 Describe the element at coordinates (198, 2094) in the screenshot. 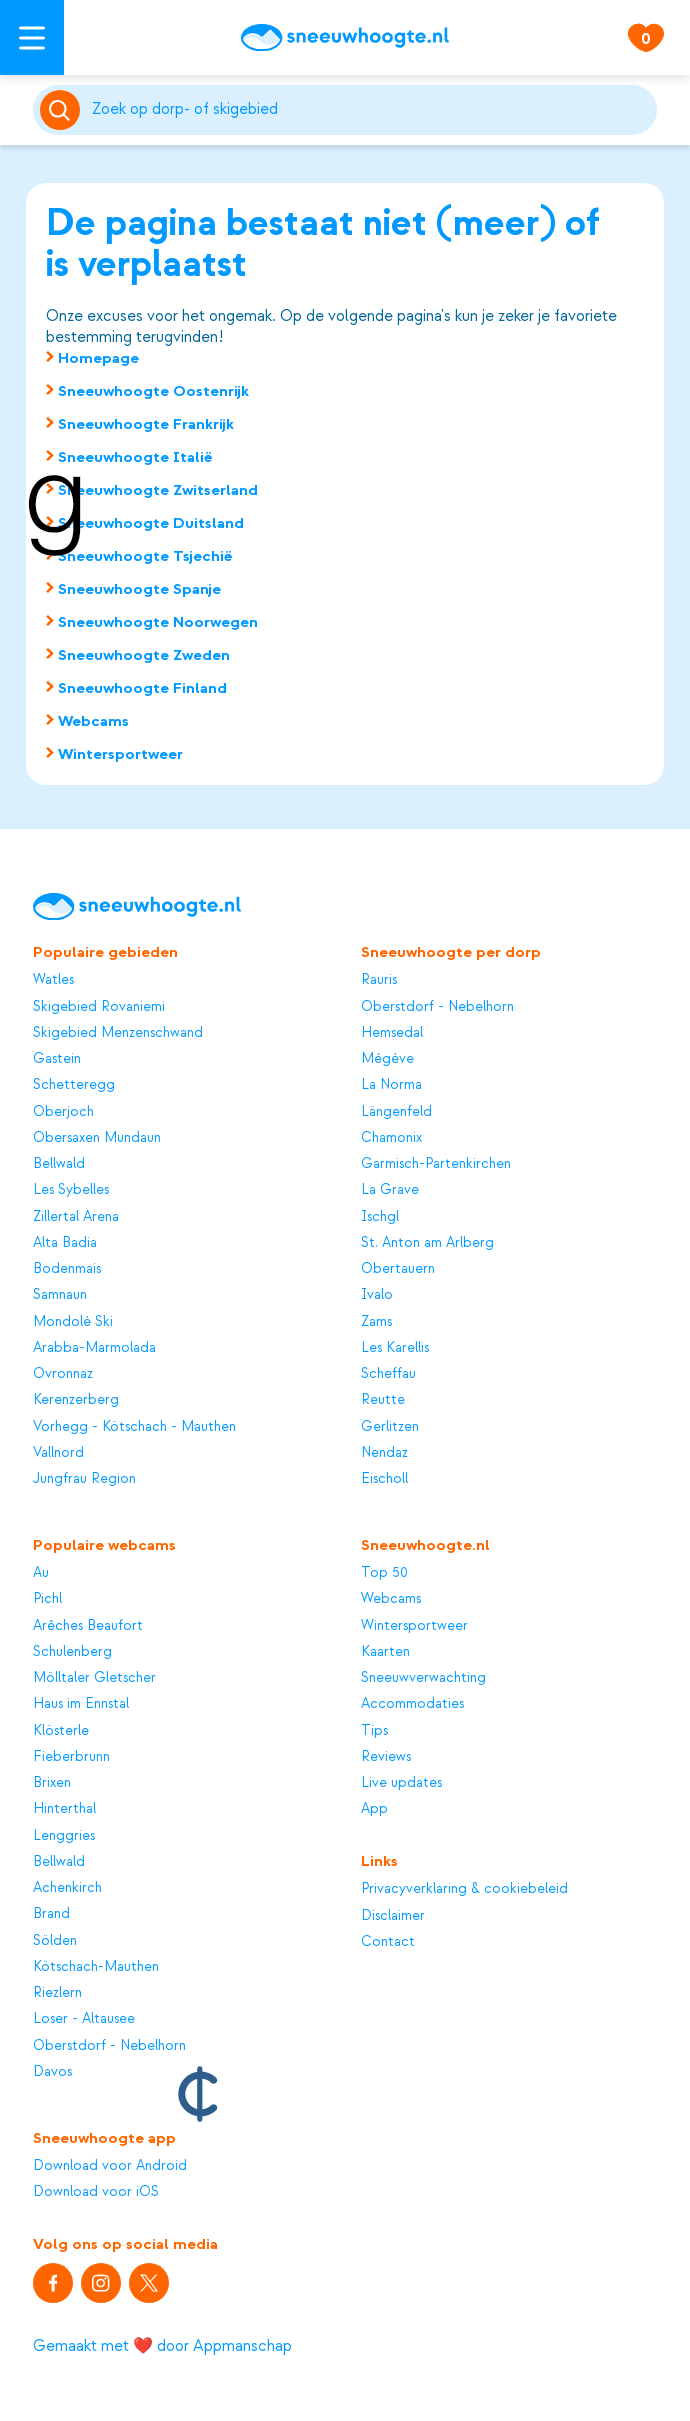

I see `indicates Ghanaian cedi currency` at that location.